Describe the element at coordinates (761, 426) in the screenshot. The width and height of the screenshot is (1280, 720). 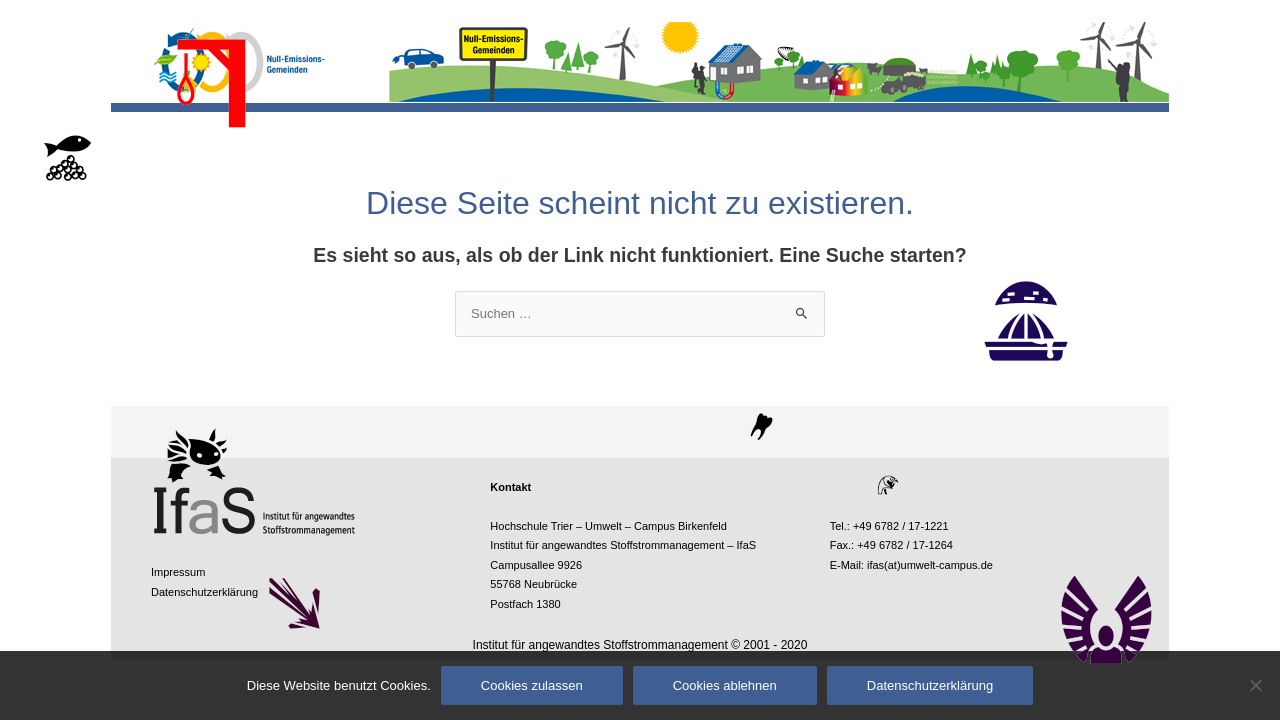
I see `access dental health information` at that location.